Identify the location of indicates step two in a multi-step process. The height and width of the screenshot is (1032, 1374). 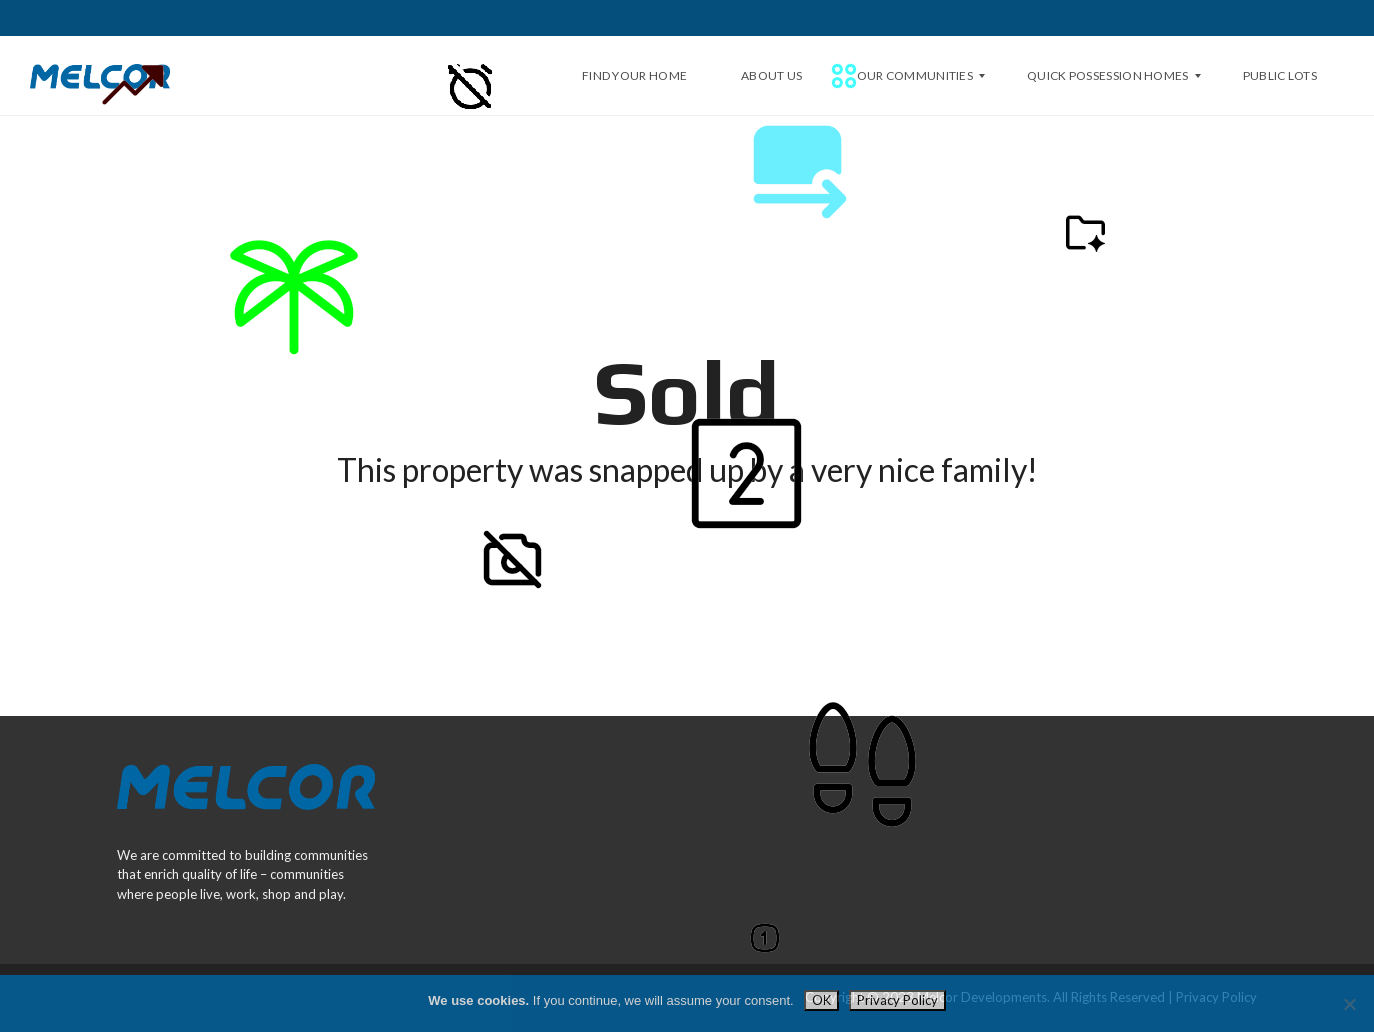
(746, 473).